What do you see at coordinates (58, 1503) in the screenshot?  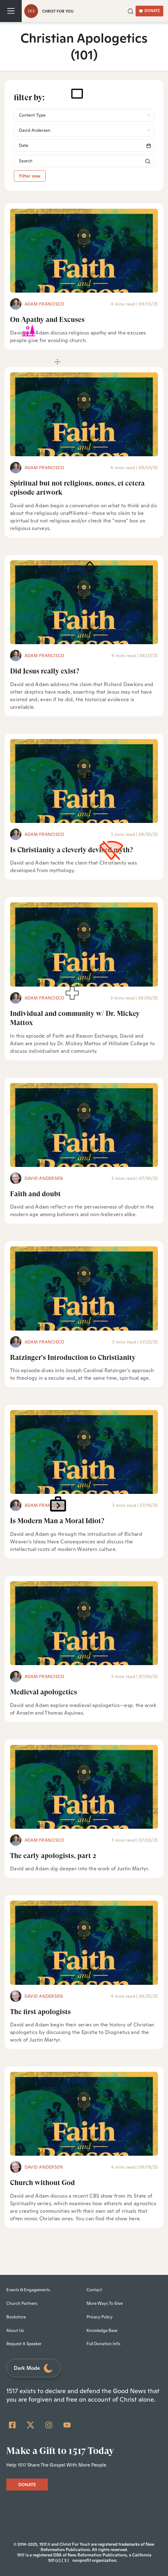 I see `schedule task for next week` at bounding box center [58, 1503].